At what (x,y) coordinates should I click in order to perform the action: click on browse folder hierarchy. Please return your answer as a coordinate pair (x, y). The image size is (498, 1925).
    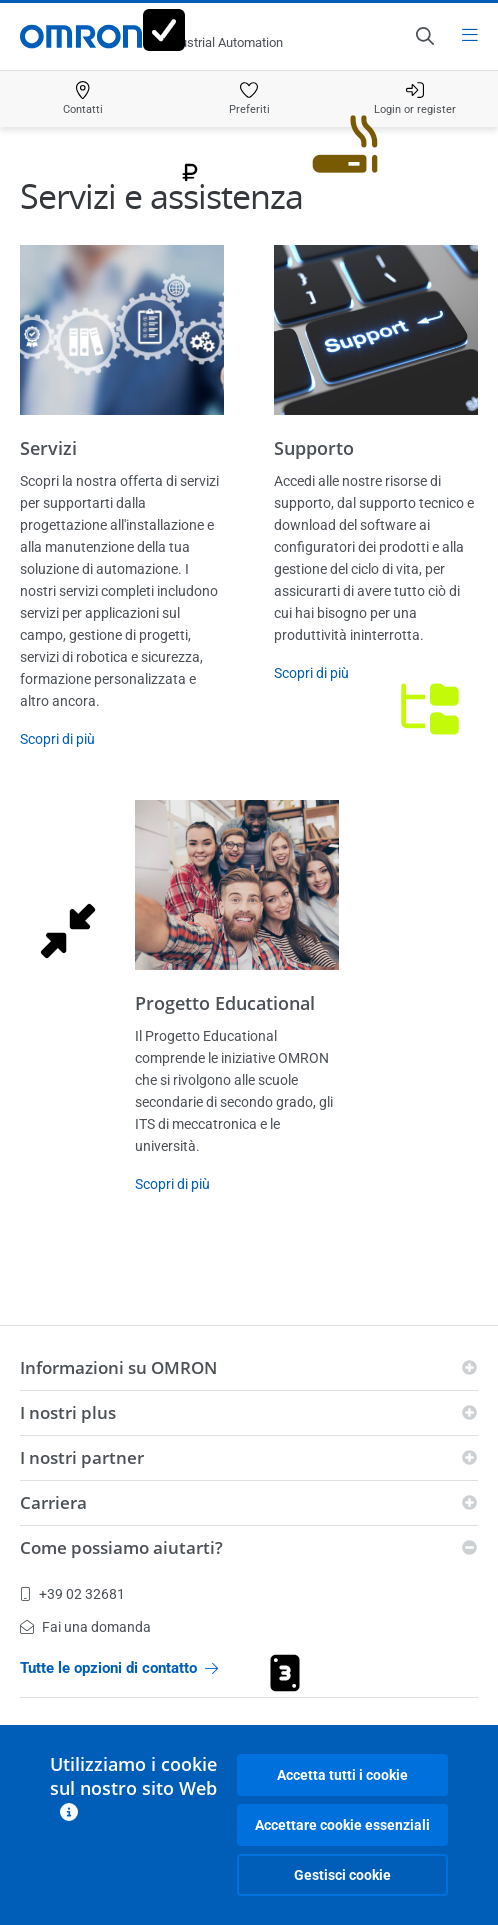
    Looking at the image, I should click on (430, 709).